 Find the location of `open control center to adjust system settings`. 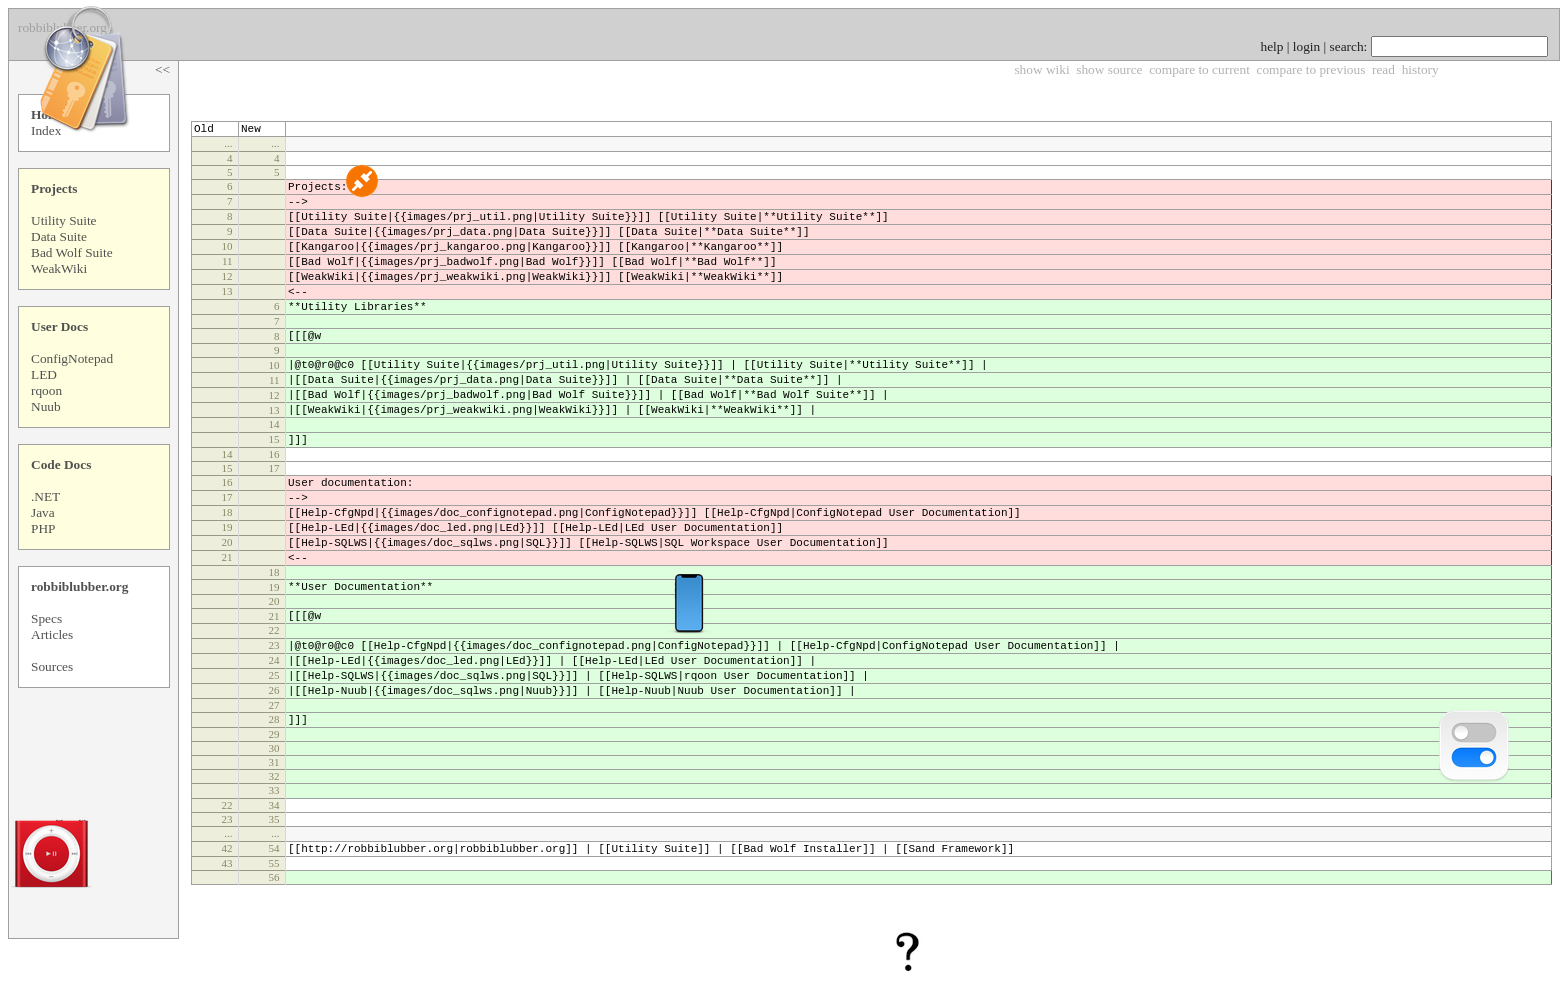

open control center to adjust system settings is located at coordinates (1474, 745).